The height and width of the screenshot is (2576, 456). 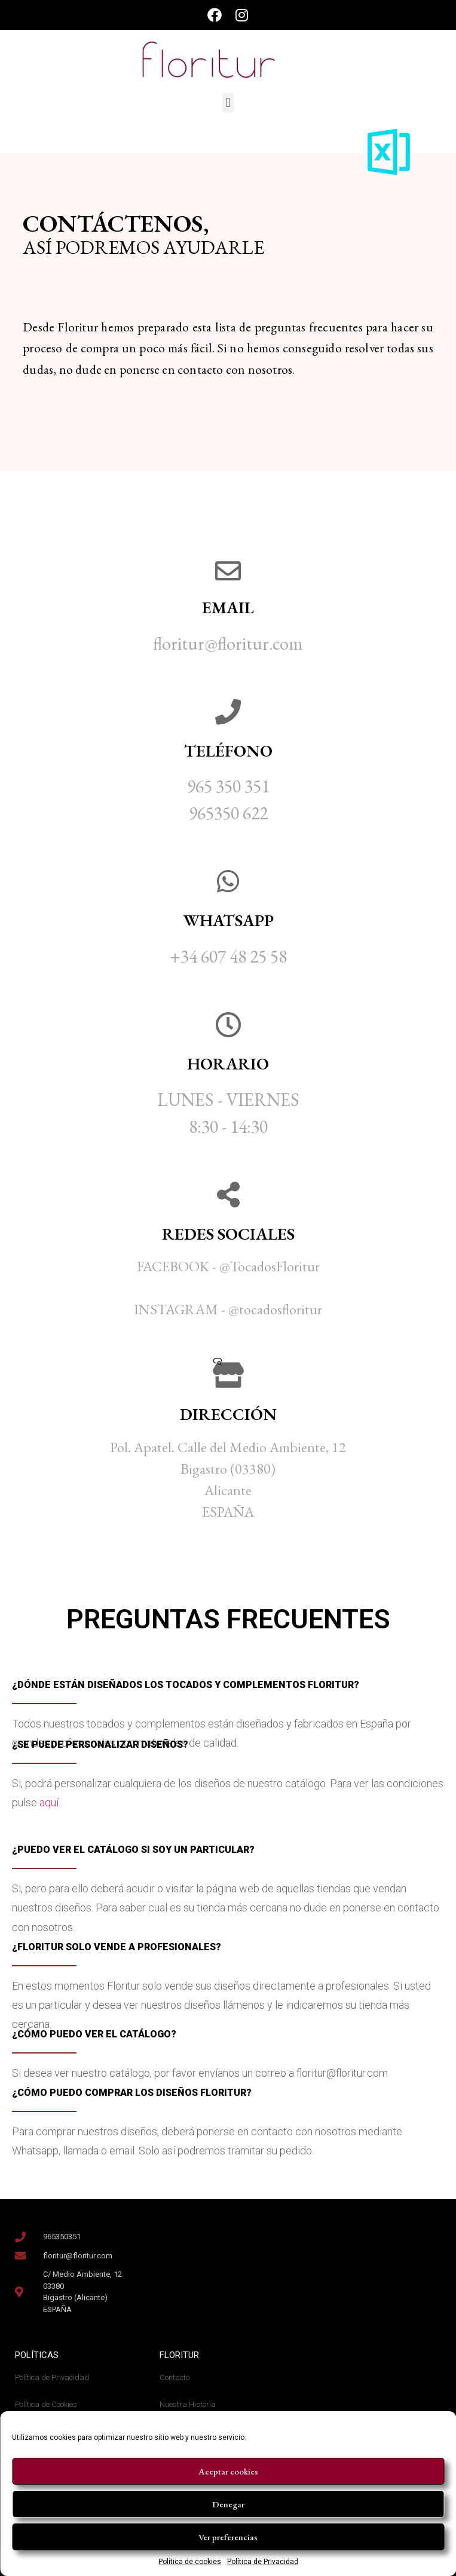 I want to click on access search engine optimization tools, so click(x=218, y=1361).